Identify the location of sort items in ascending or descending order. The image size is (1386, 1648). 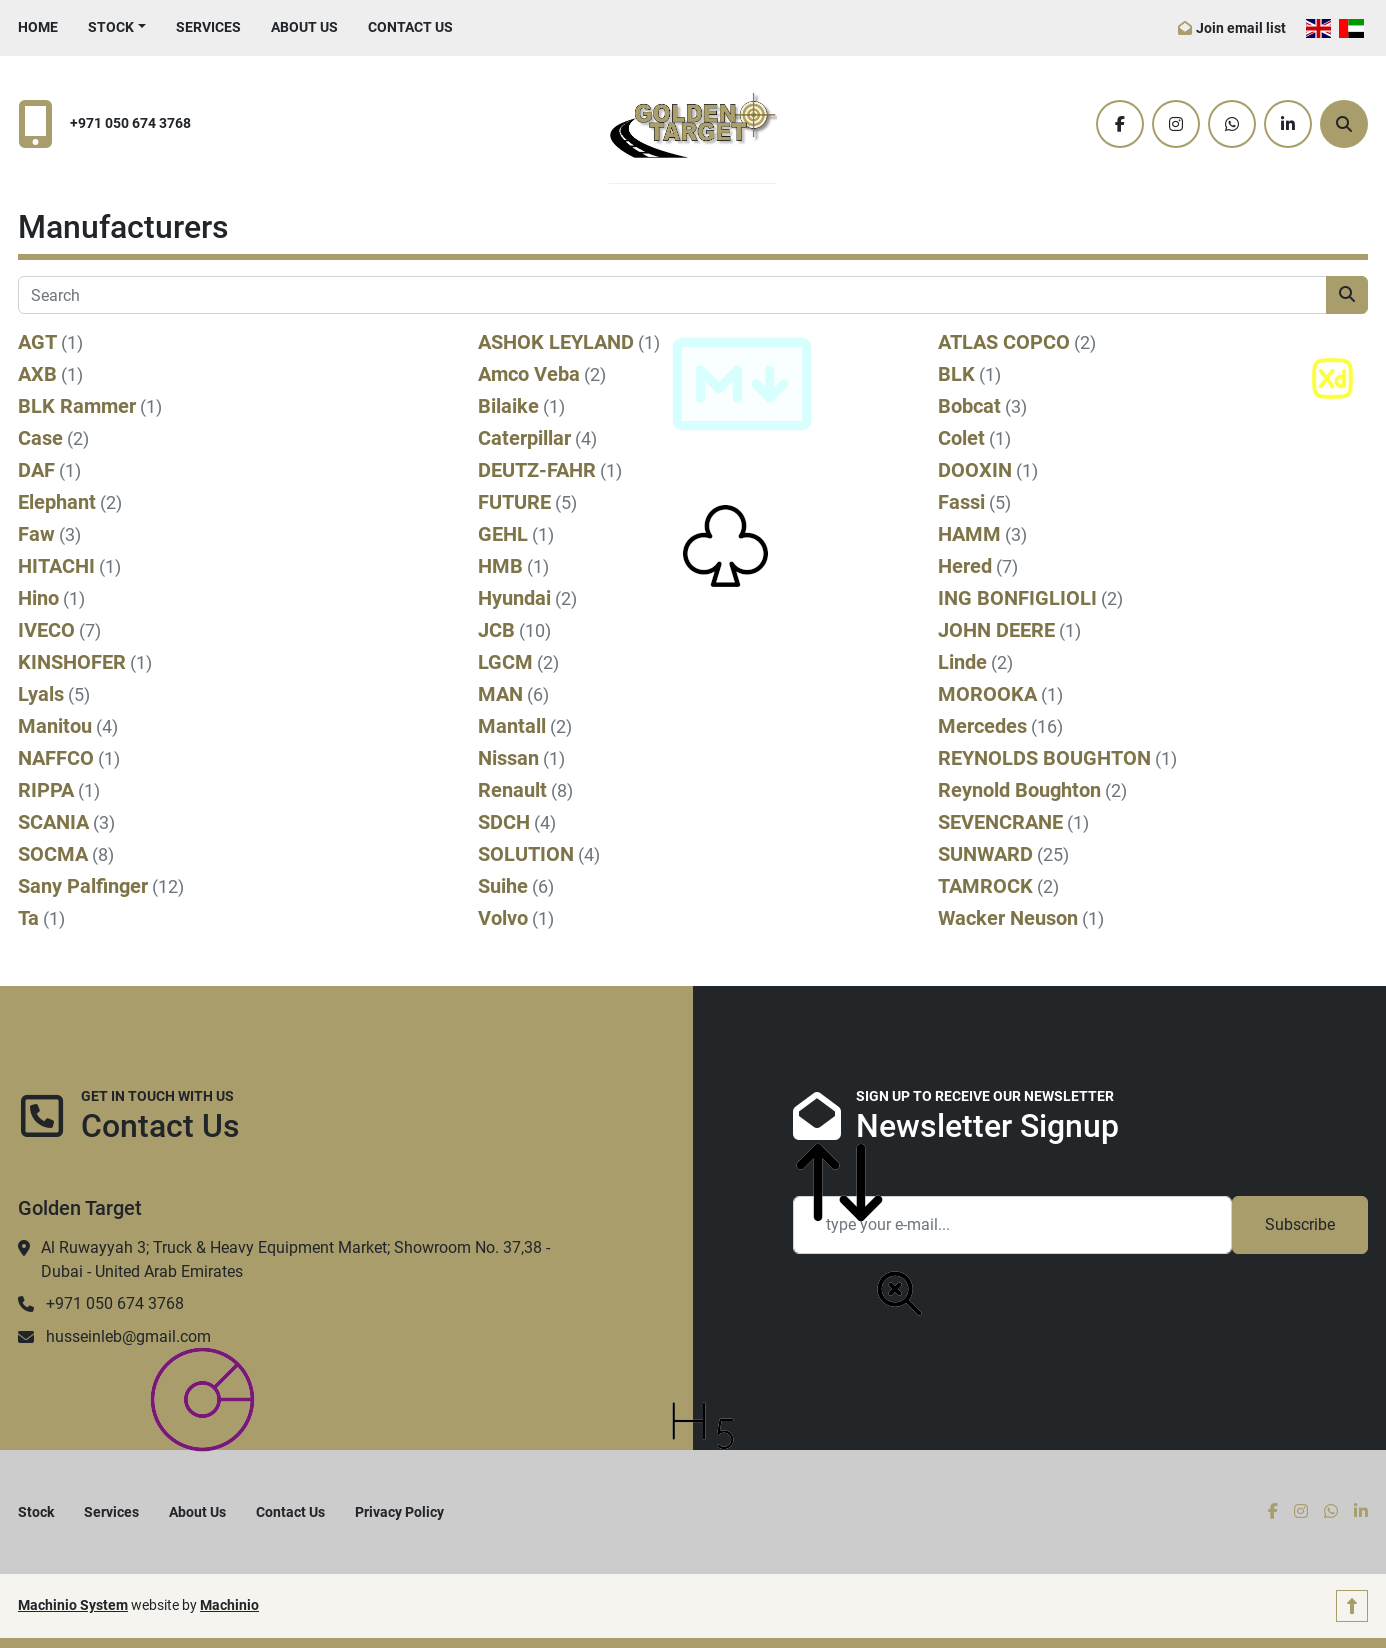
(839, 1182).